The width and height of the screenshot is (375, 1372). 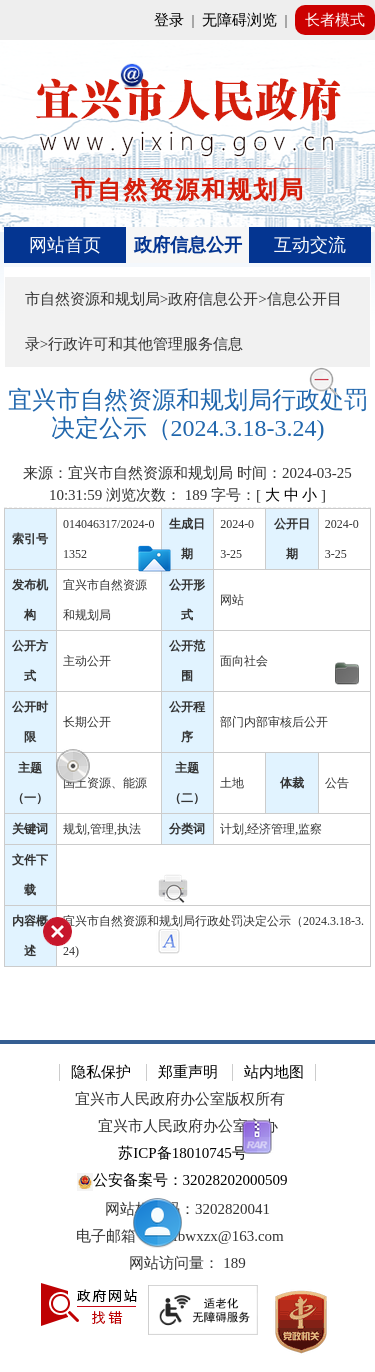 What do you see at coordinates (169, 941) in the screenshot?
I see `a font file type indicator` at bounding box center [169, 941].